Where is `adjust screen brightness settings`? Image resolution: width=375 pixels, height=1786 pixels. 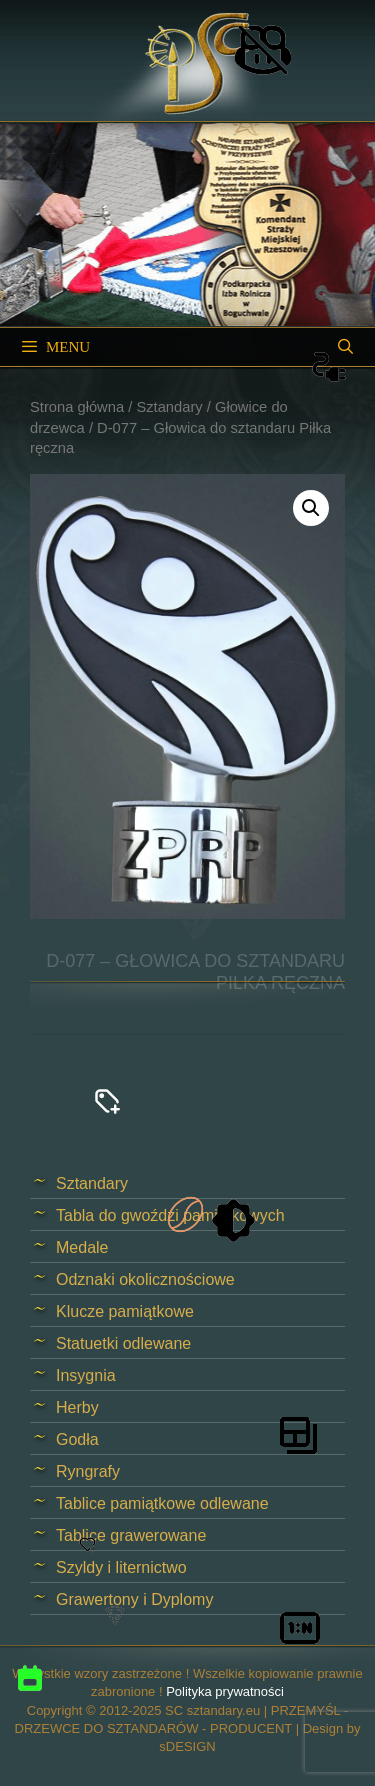
adjust screen brightness settings is located at coordinates (233, 1220).